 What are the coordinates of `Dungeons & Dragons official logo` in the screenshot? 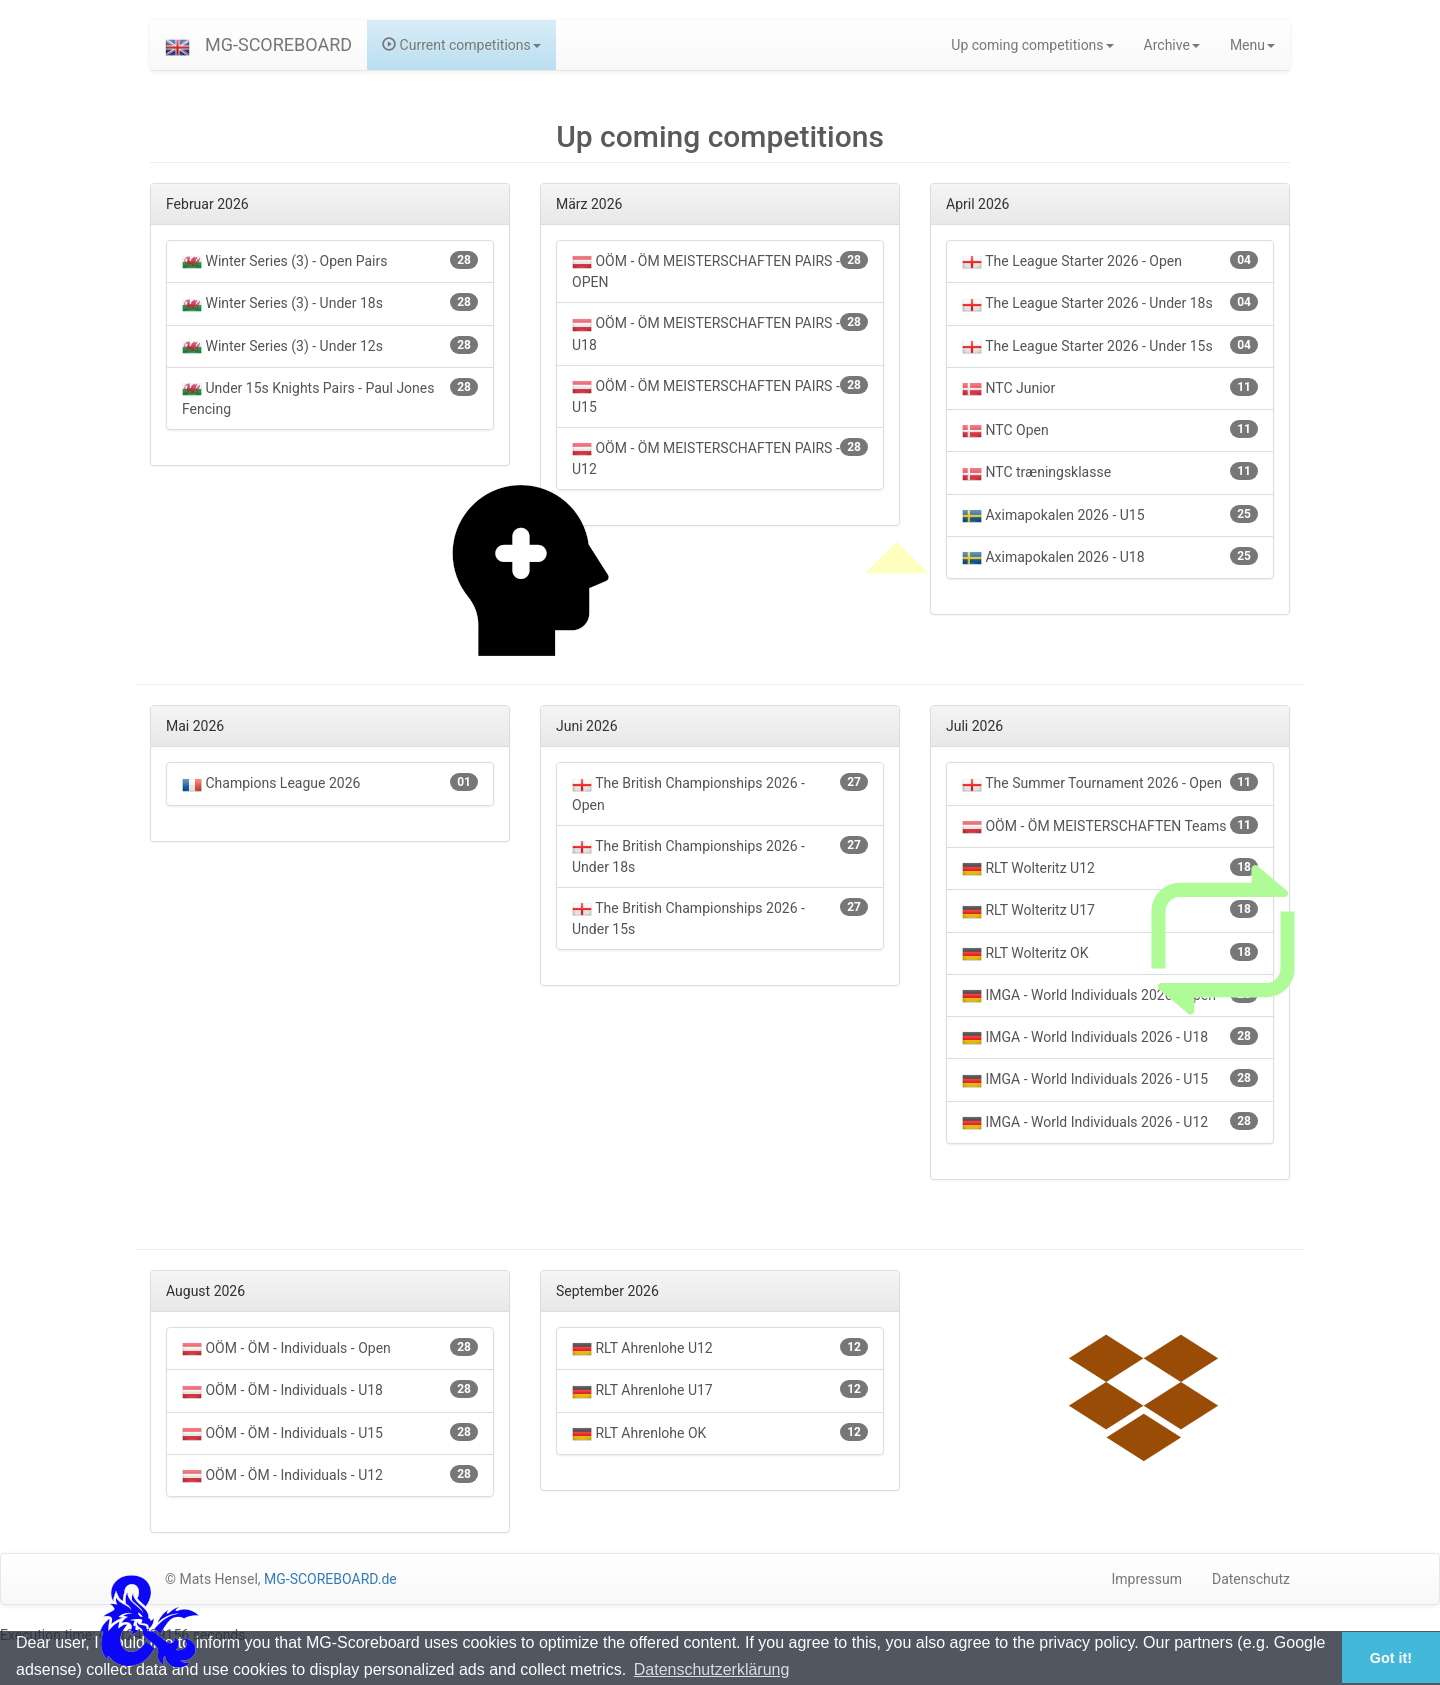 It's located at (149, 1621).